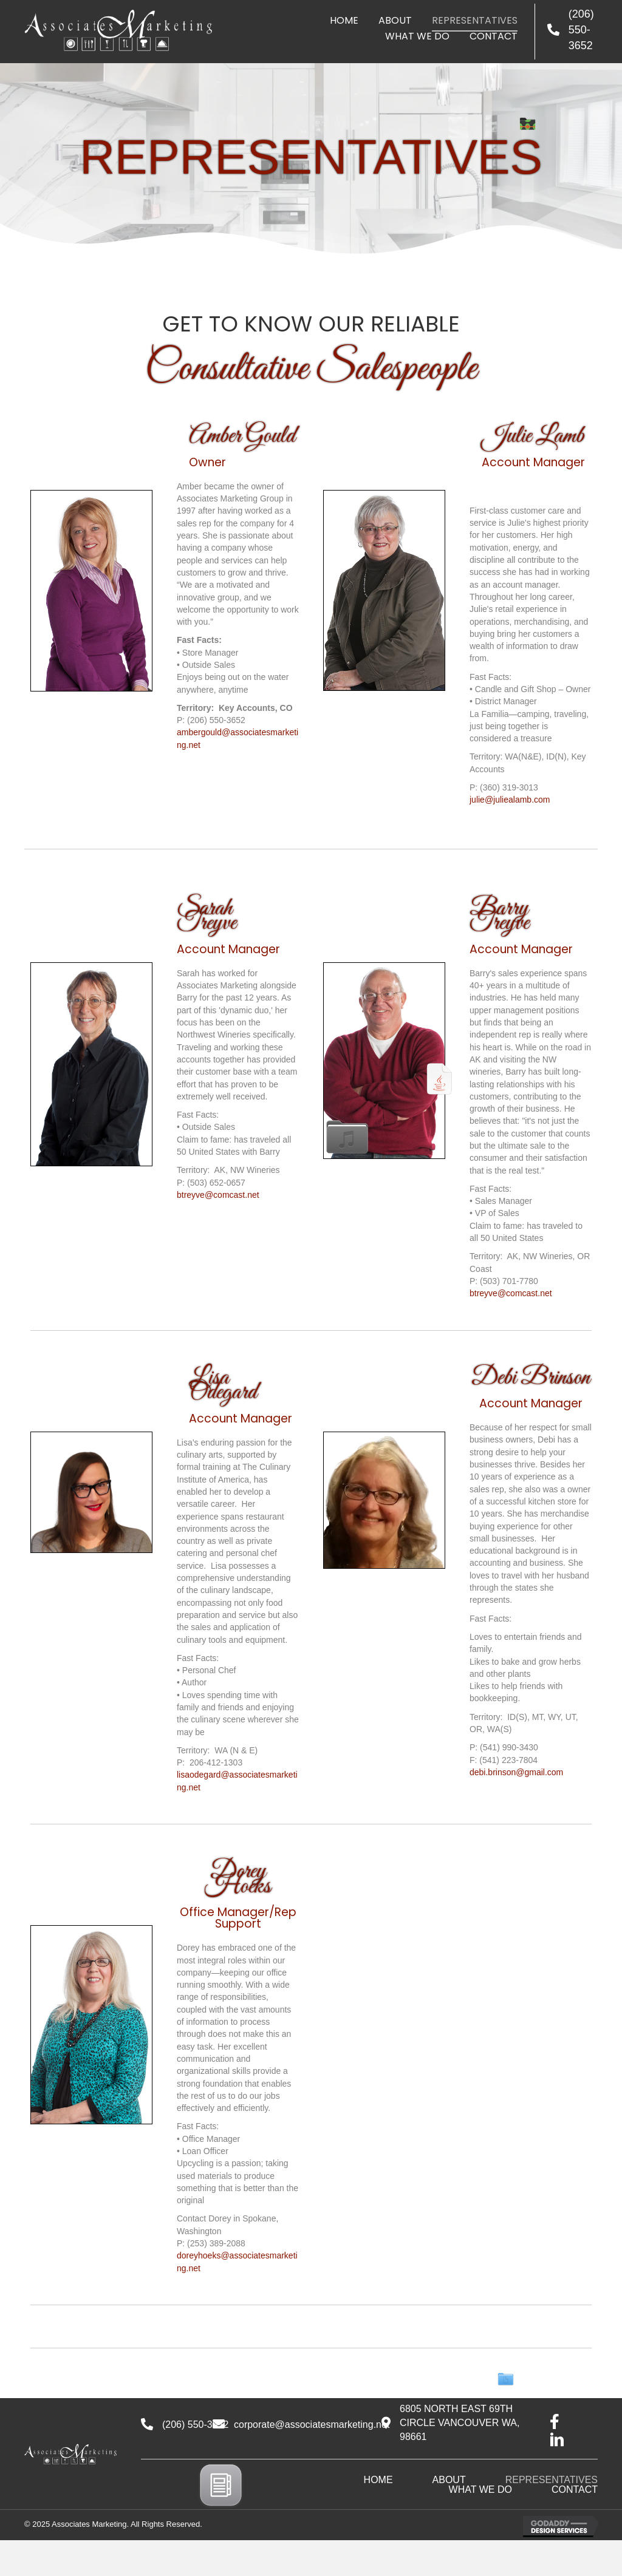  I want to click on java source code file, so click(439, 1079).